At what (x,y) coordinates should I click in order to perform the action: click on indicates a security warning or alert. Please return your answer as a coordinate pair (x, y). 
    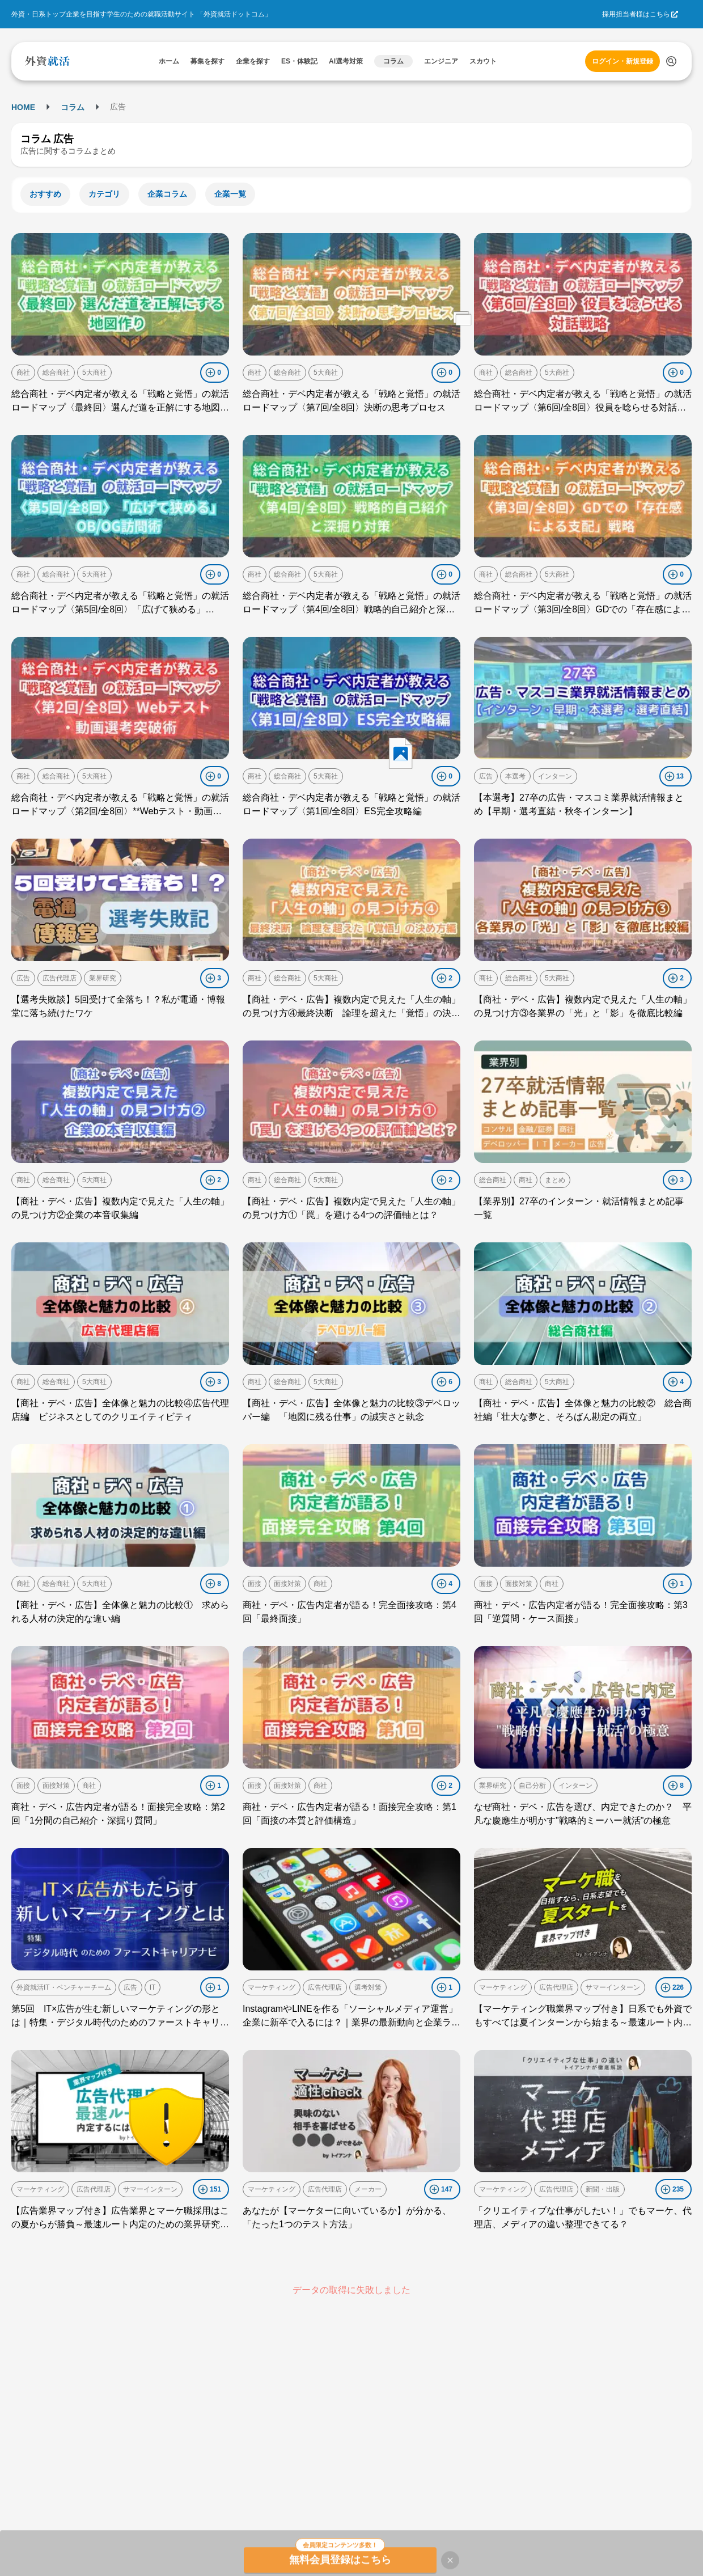
    Looking at the image, I should click on (166, 2126).